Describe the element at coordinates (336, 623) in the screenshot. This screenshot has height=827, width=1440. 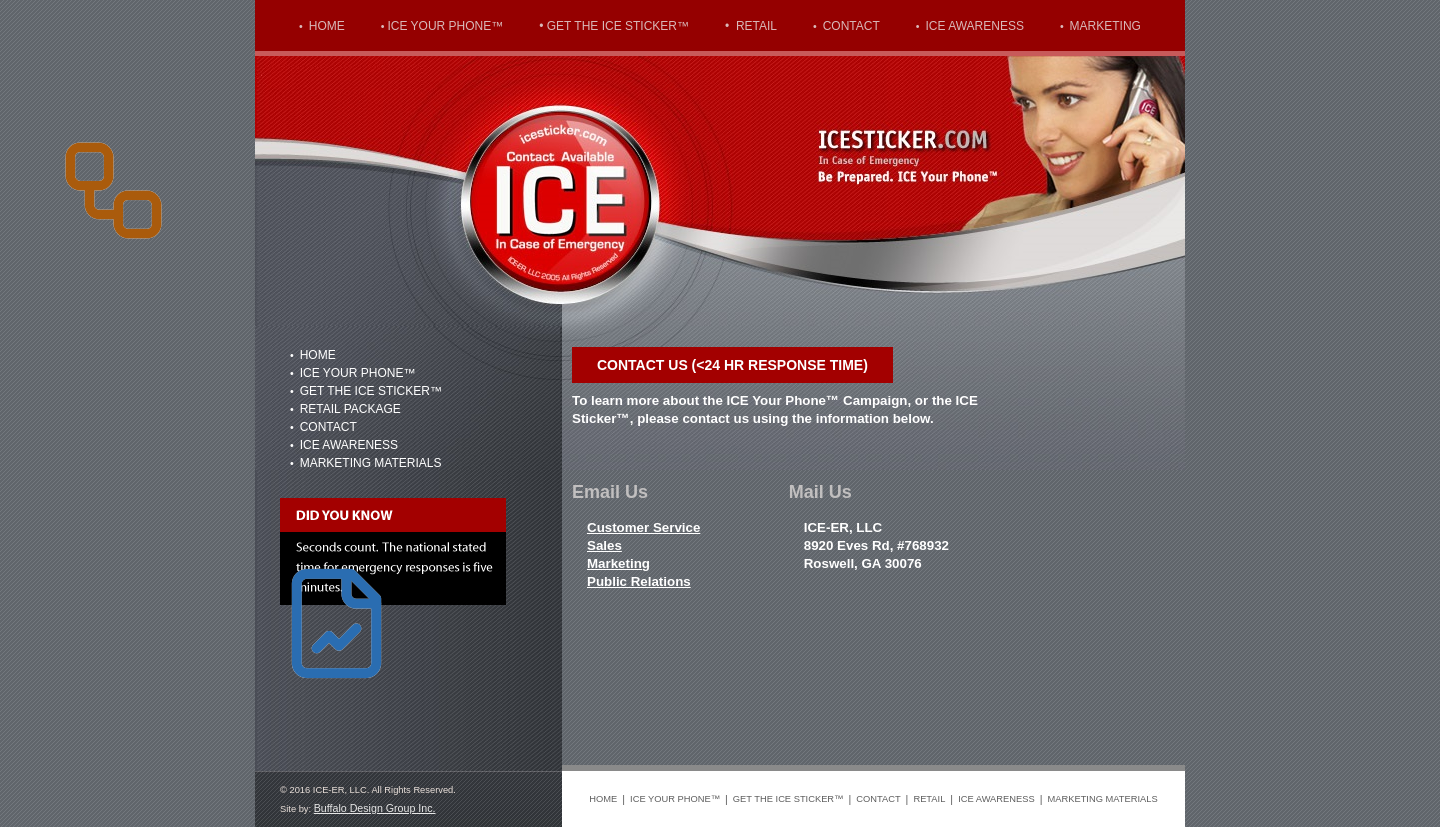
I see `view report or analytics document` at that location.